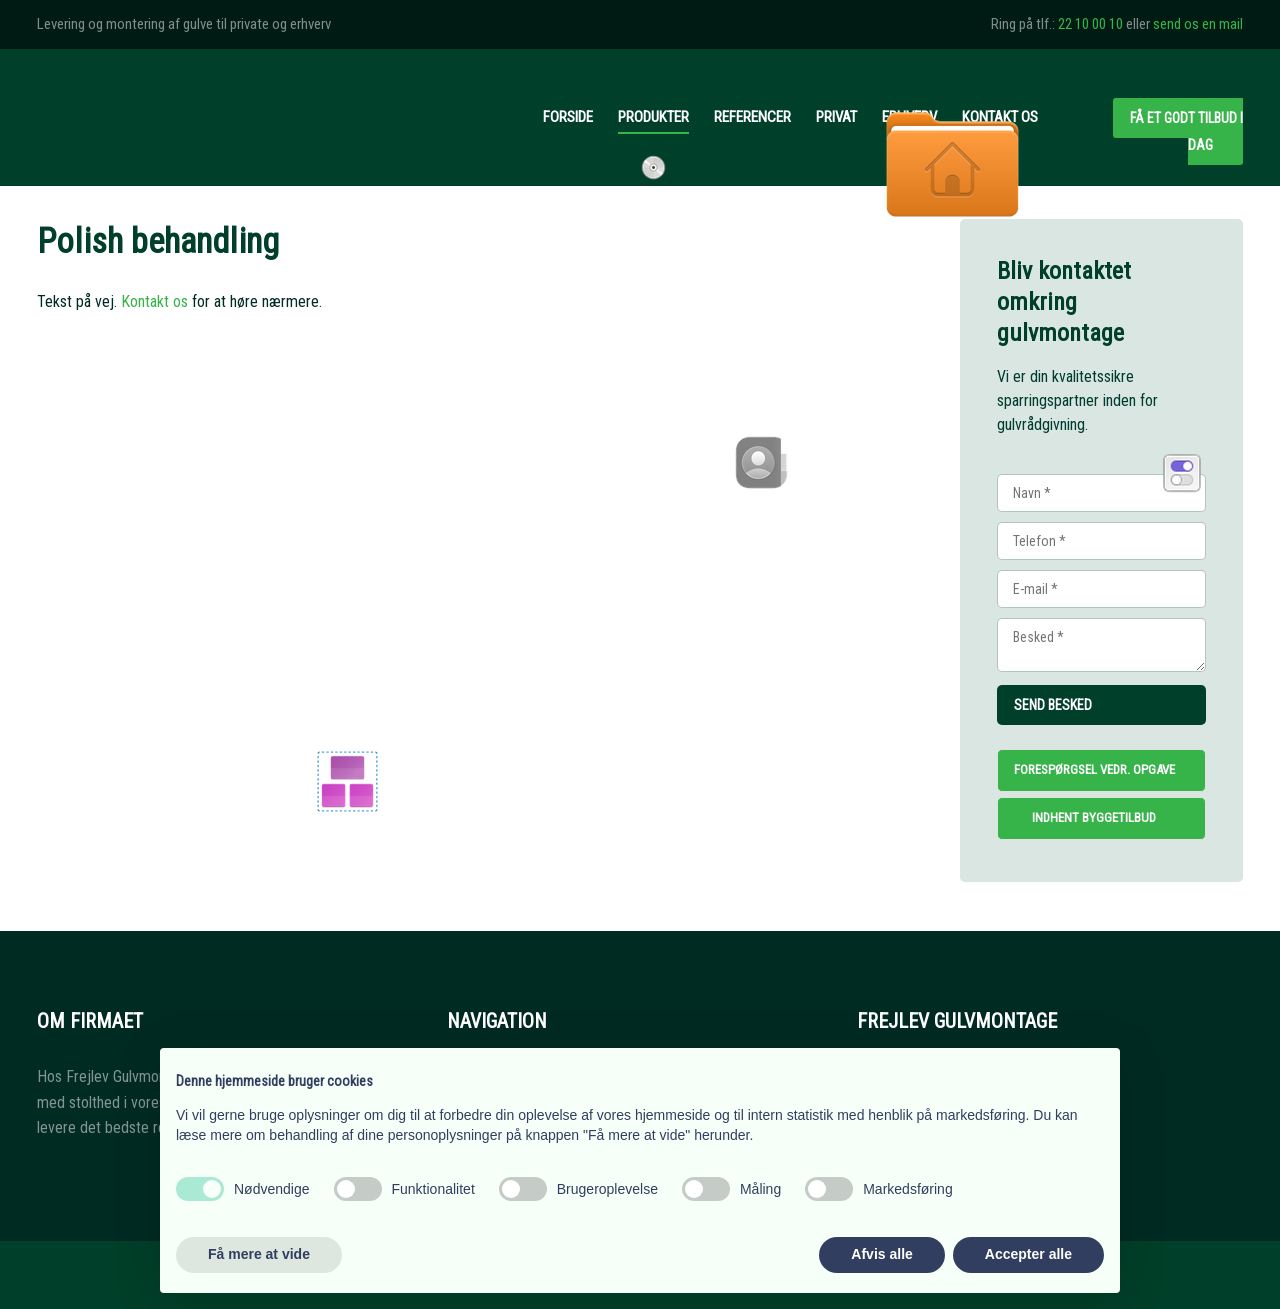  What do you see at coordinates (761, 462) in the screenshot?
I see `open contacts app` at bounding box center [761, 462].